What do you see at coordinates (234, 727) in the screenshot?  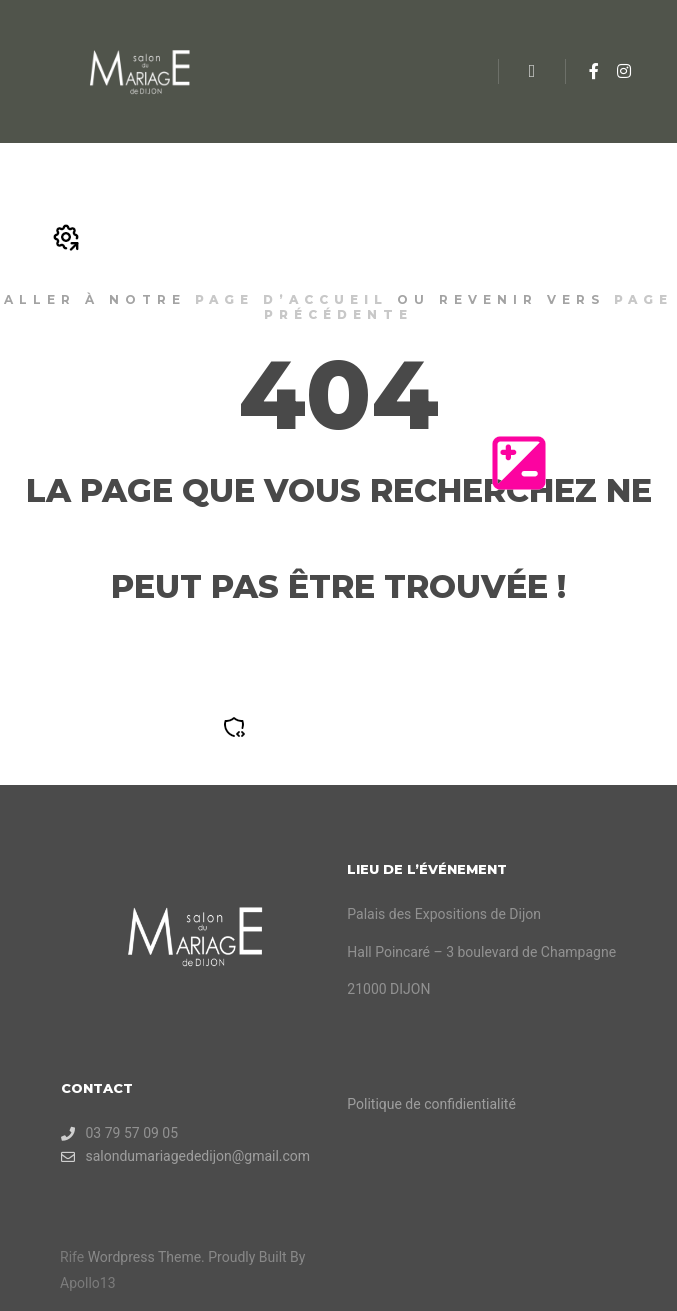 I see `access security code settings` at bounding box center [234, 727].